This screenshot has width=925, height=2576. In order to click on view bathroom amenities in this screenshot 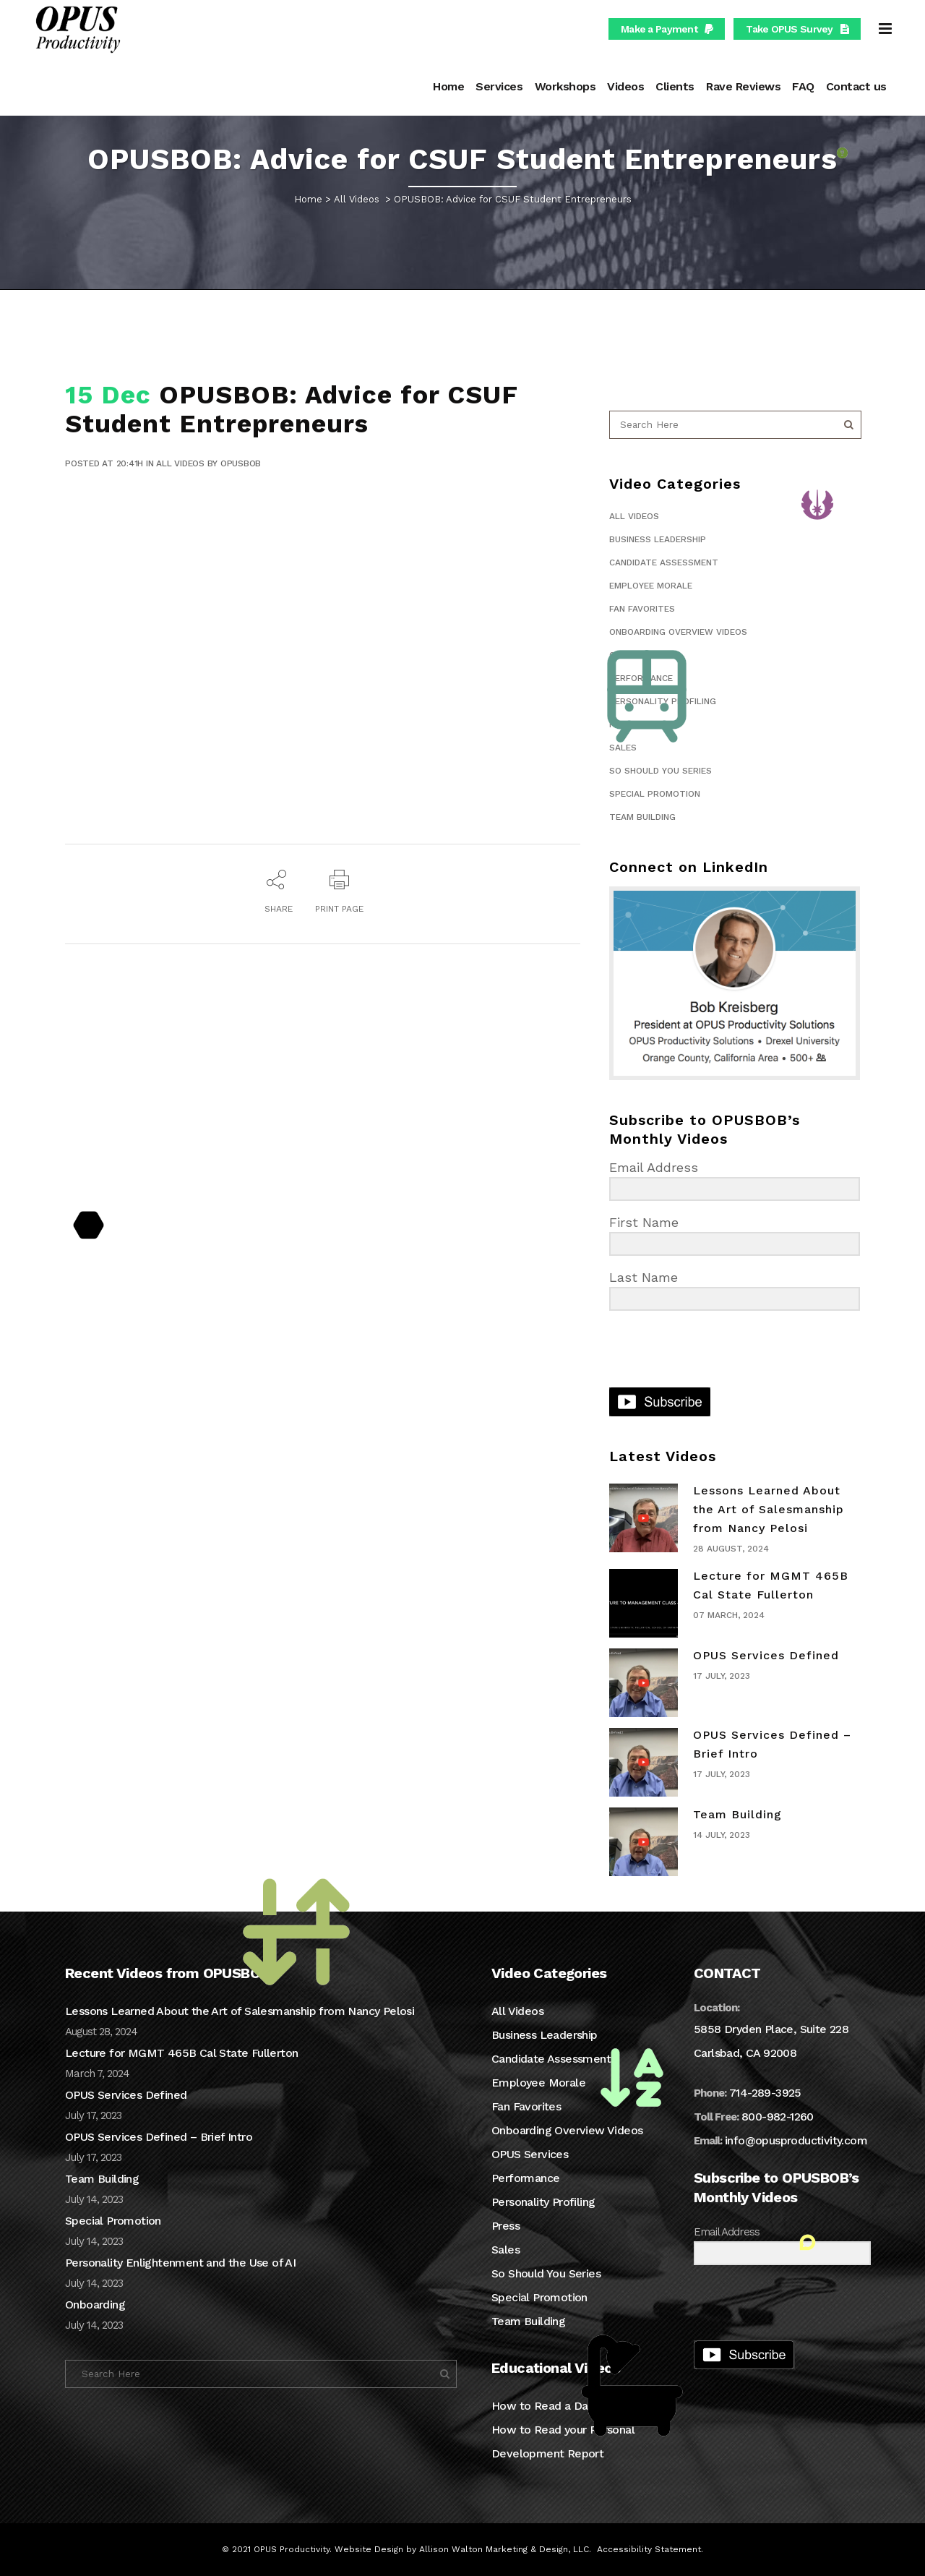, I will do `click(632, 2385)`.